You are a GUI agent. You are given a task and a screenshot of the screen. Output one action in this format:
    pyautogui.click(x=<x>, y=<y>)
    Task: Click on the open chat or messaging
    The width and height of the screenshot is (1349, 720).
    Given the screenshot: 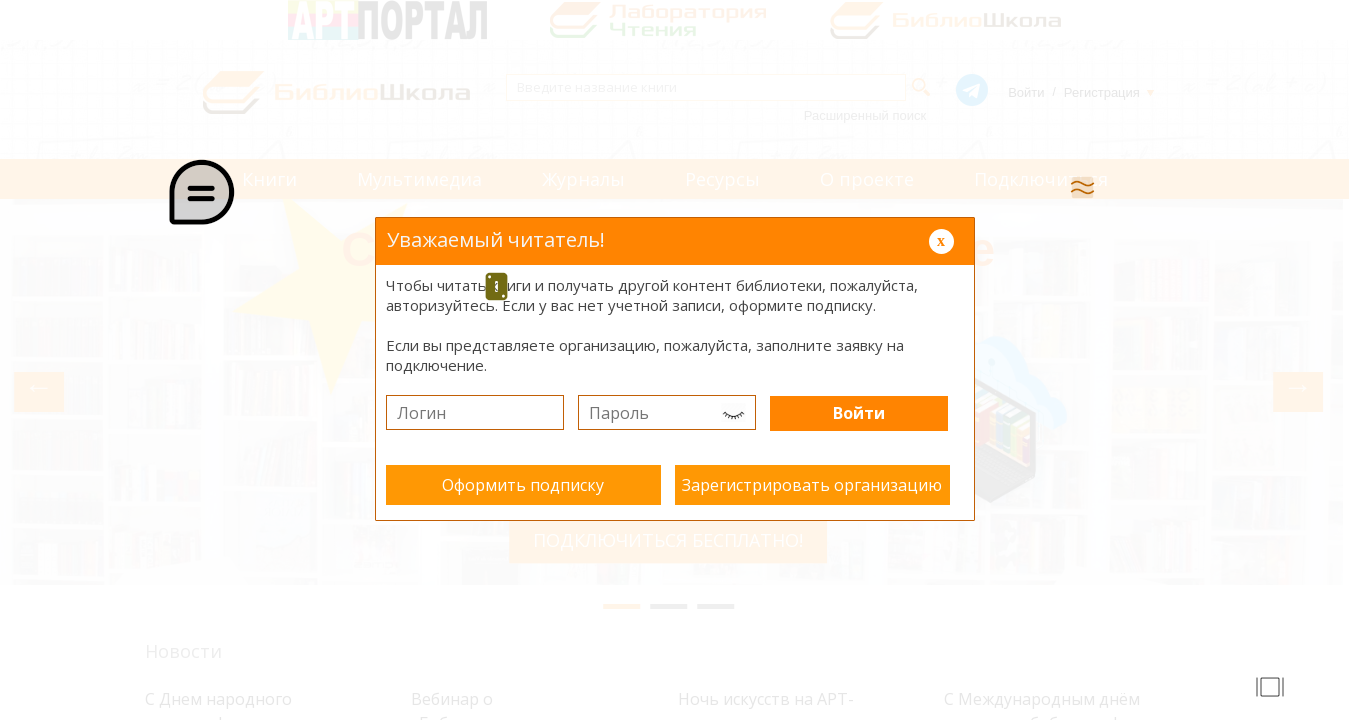 What is the action you would take?
    pyautogui.click(x=200, y=193)
    